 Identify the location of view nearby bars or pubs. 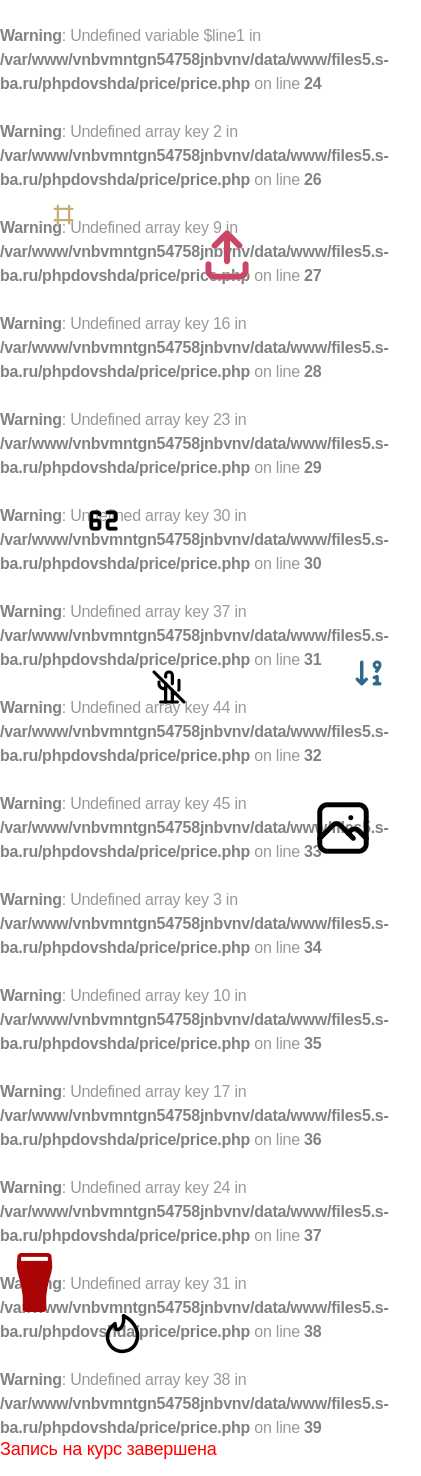
(34, 1282).